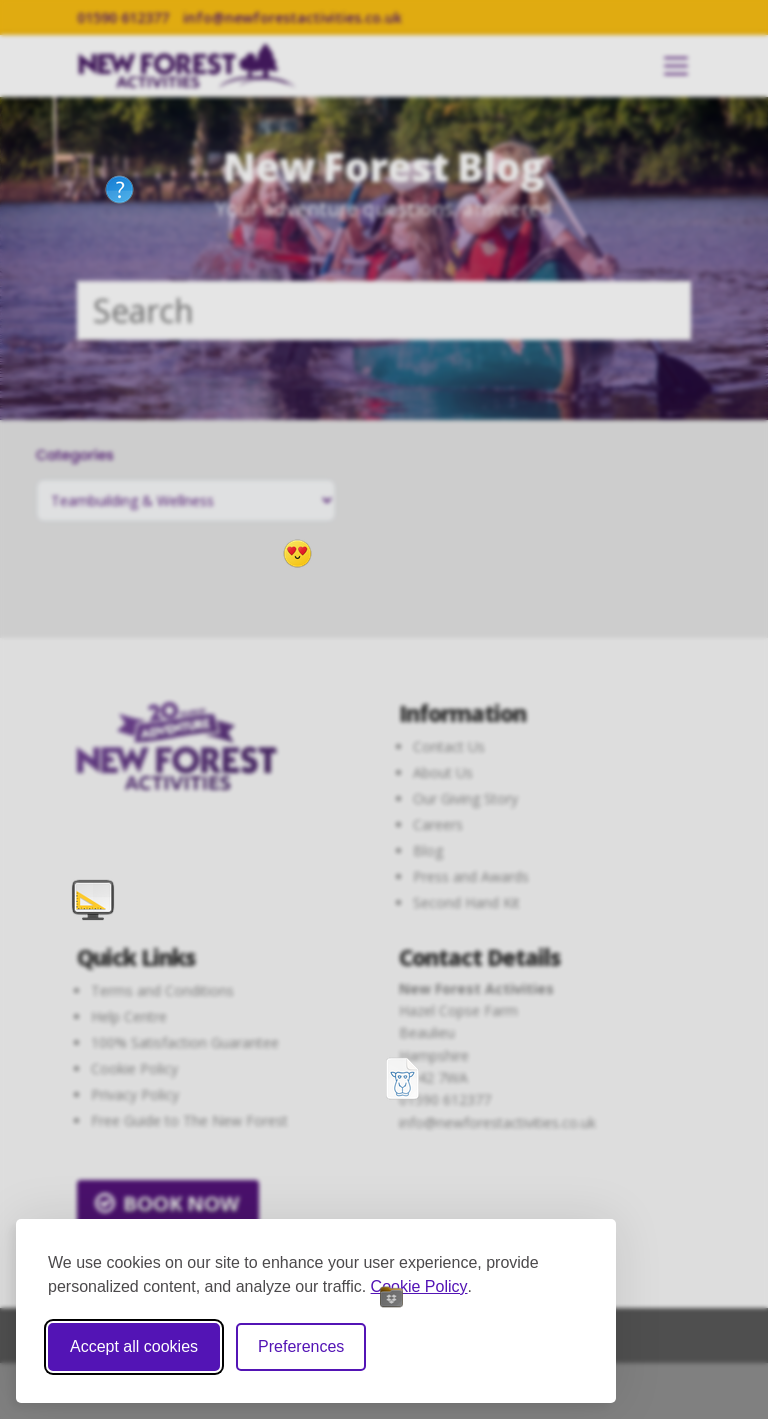 This screenshot has width=768, height=1419. I want to click on open help or support documentation, so click(119, 189).